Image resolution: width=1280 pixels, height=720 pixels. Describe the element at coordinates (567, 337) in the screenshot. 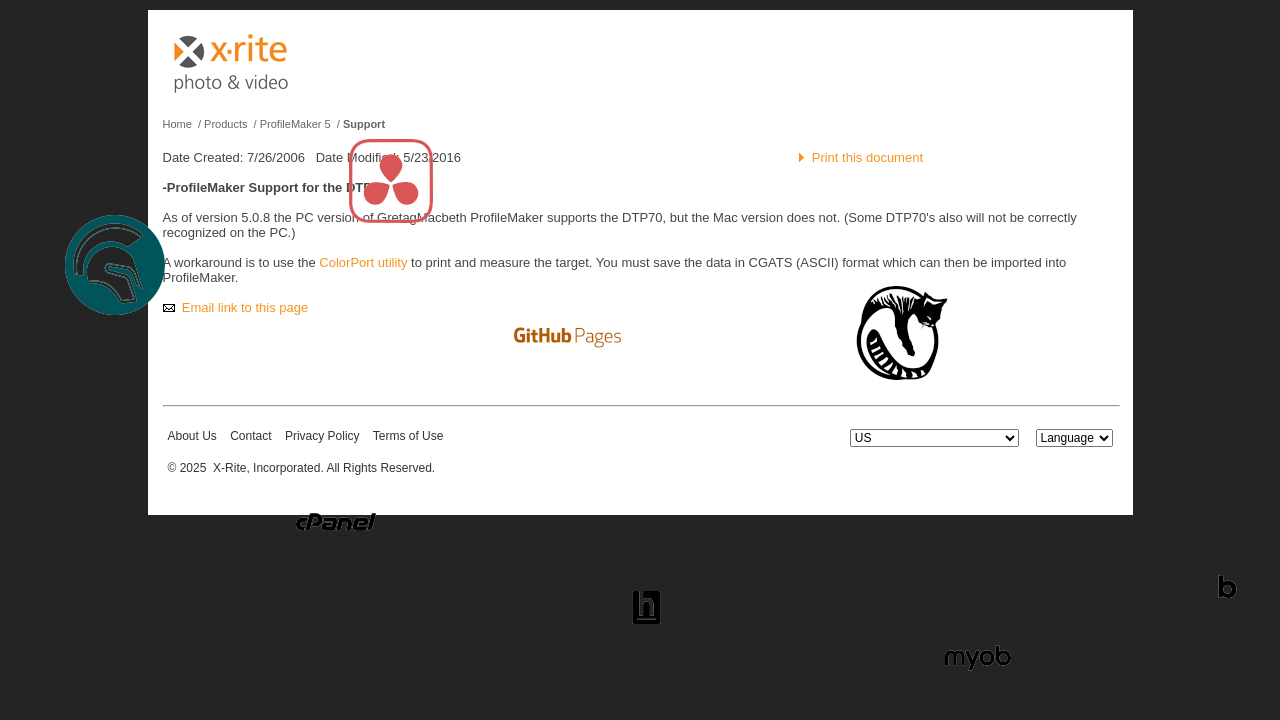

I see `access github pages hosting settings` at that location.